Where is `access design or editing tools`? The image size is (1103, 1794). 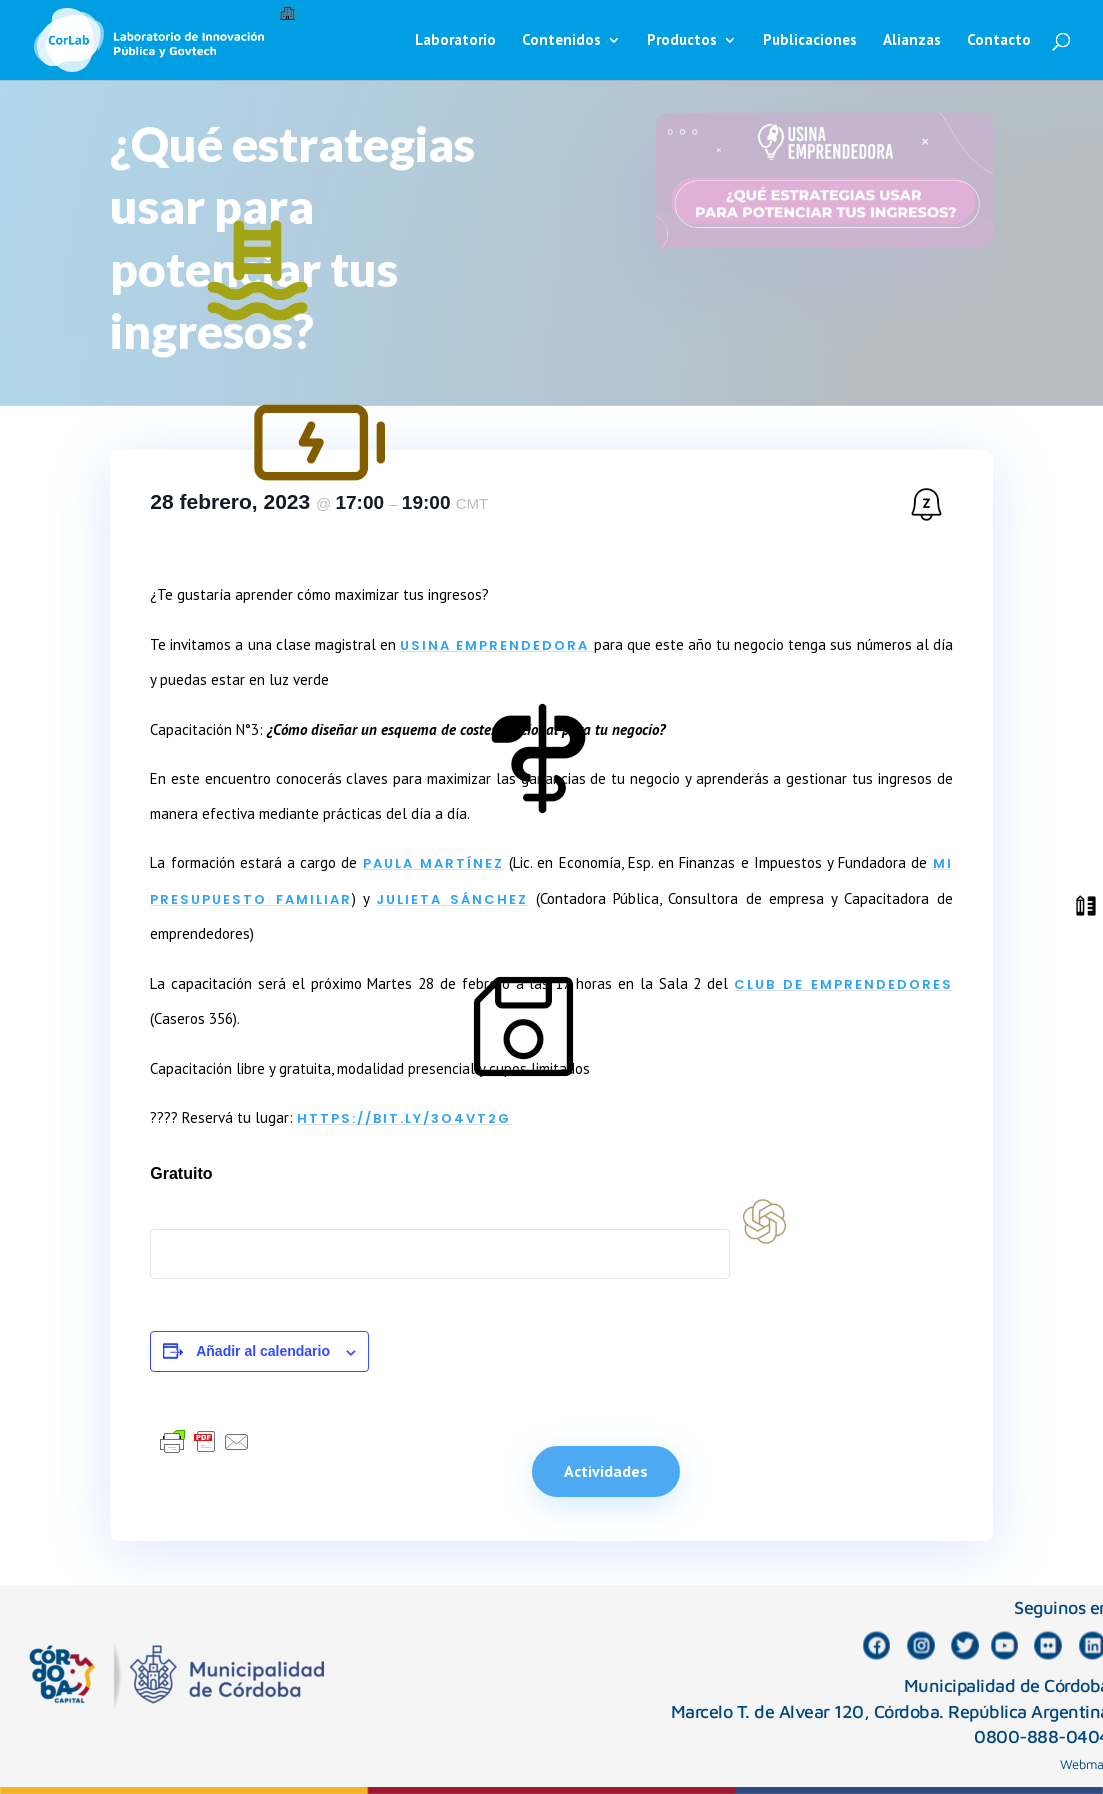 access design or editing tools is located at coordinates (1086, 906).